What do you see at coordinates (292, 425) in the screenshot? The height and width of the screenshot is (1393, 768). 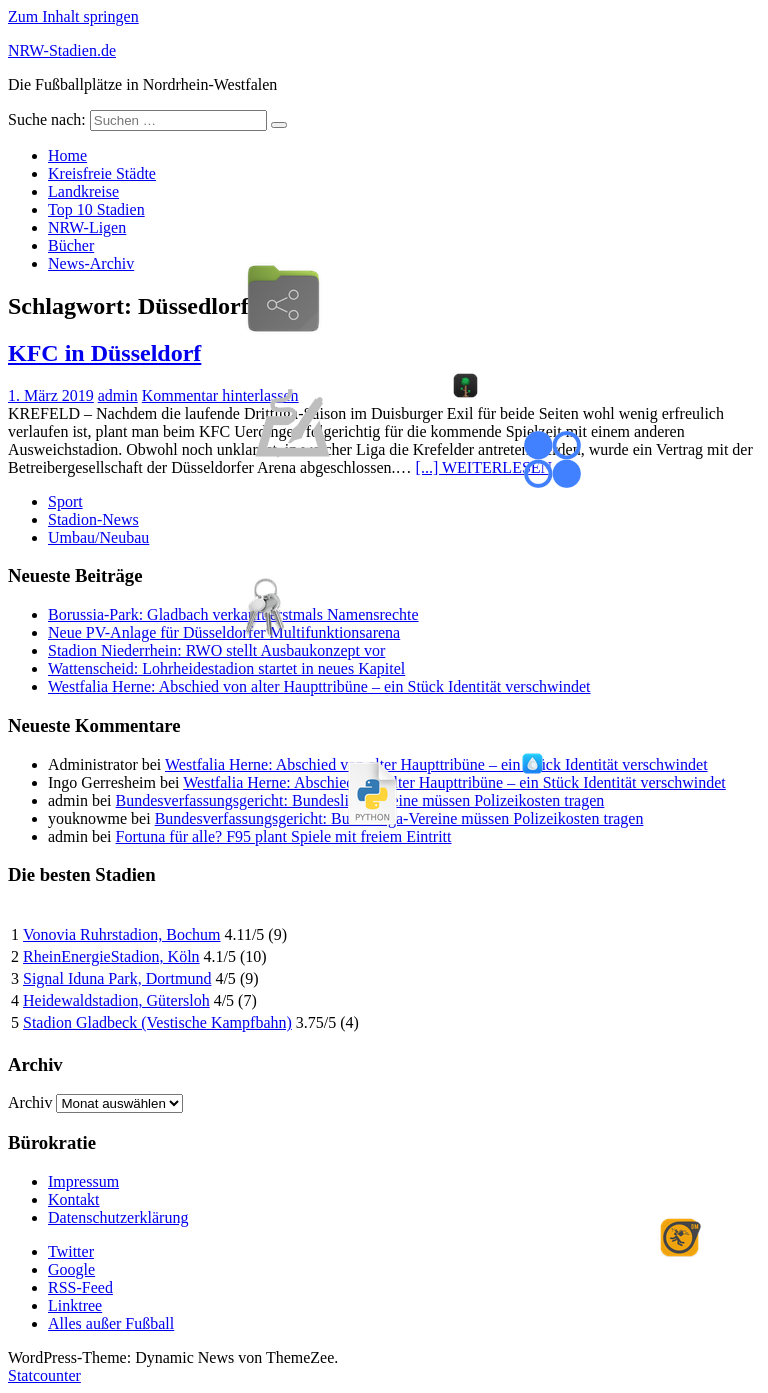 I see `connect a drawing tablet or stylus input device` at bounding box center [292, 425].